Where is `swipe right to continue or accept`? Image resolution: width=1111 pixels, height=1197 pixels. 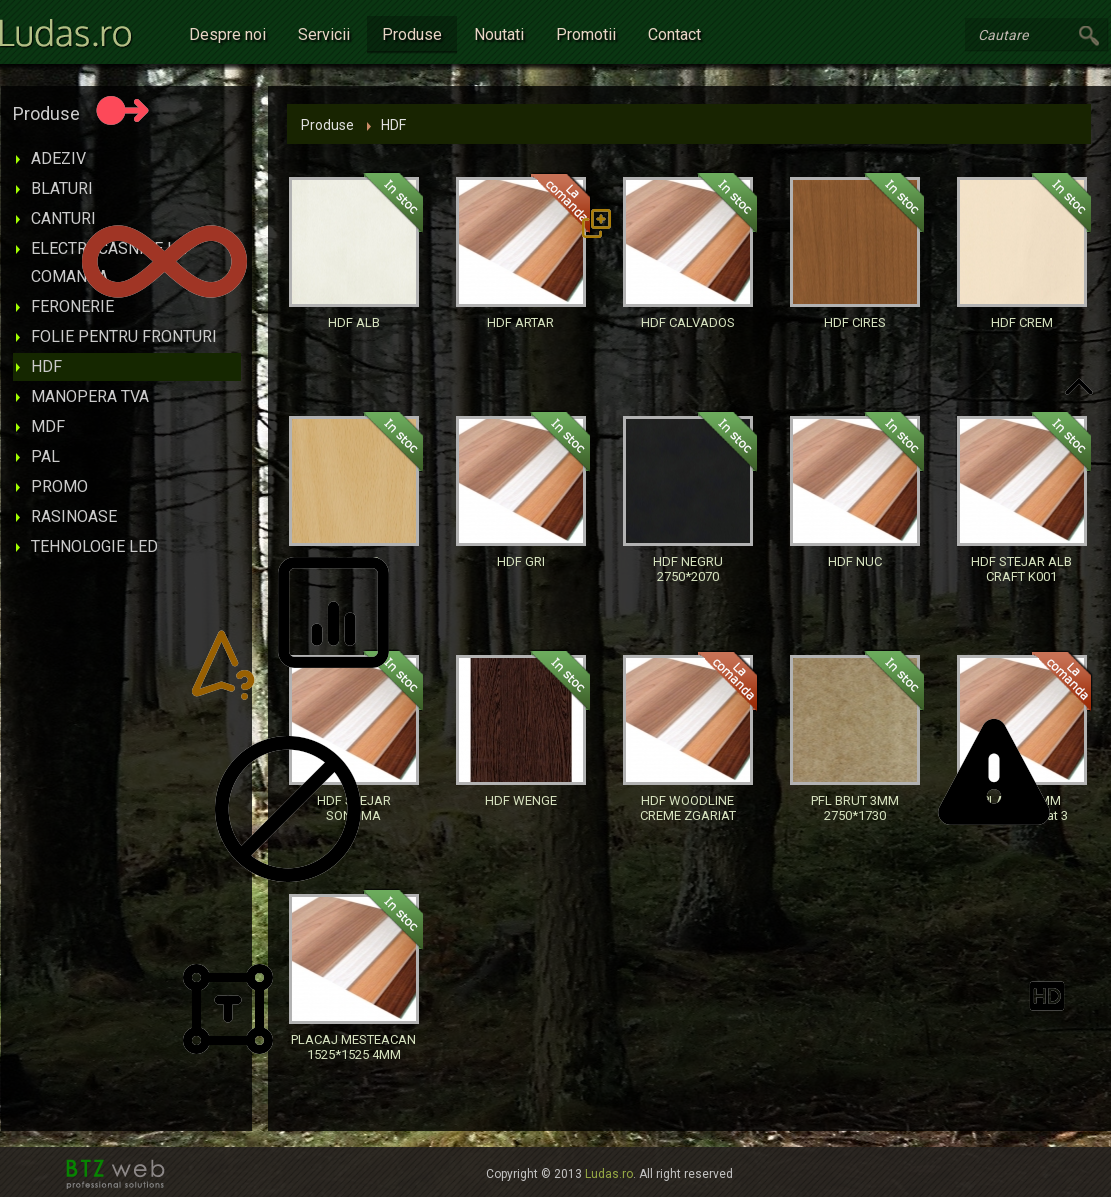
swipe right to continue or accept is located at coordinates (122, 110).